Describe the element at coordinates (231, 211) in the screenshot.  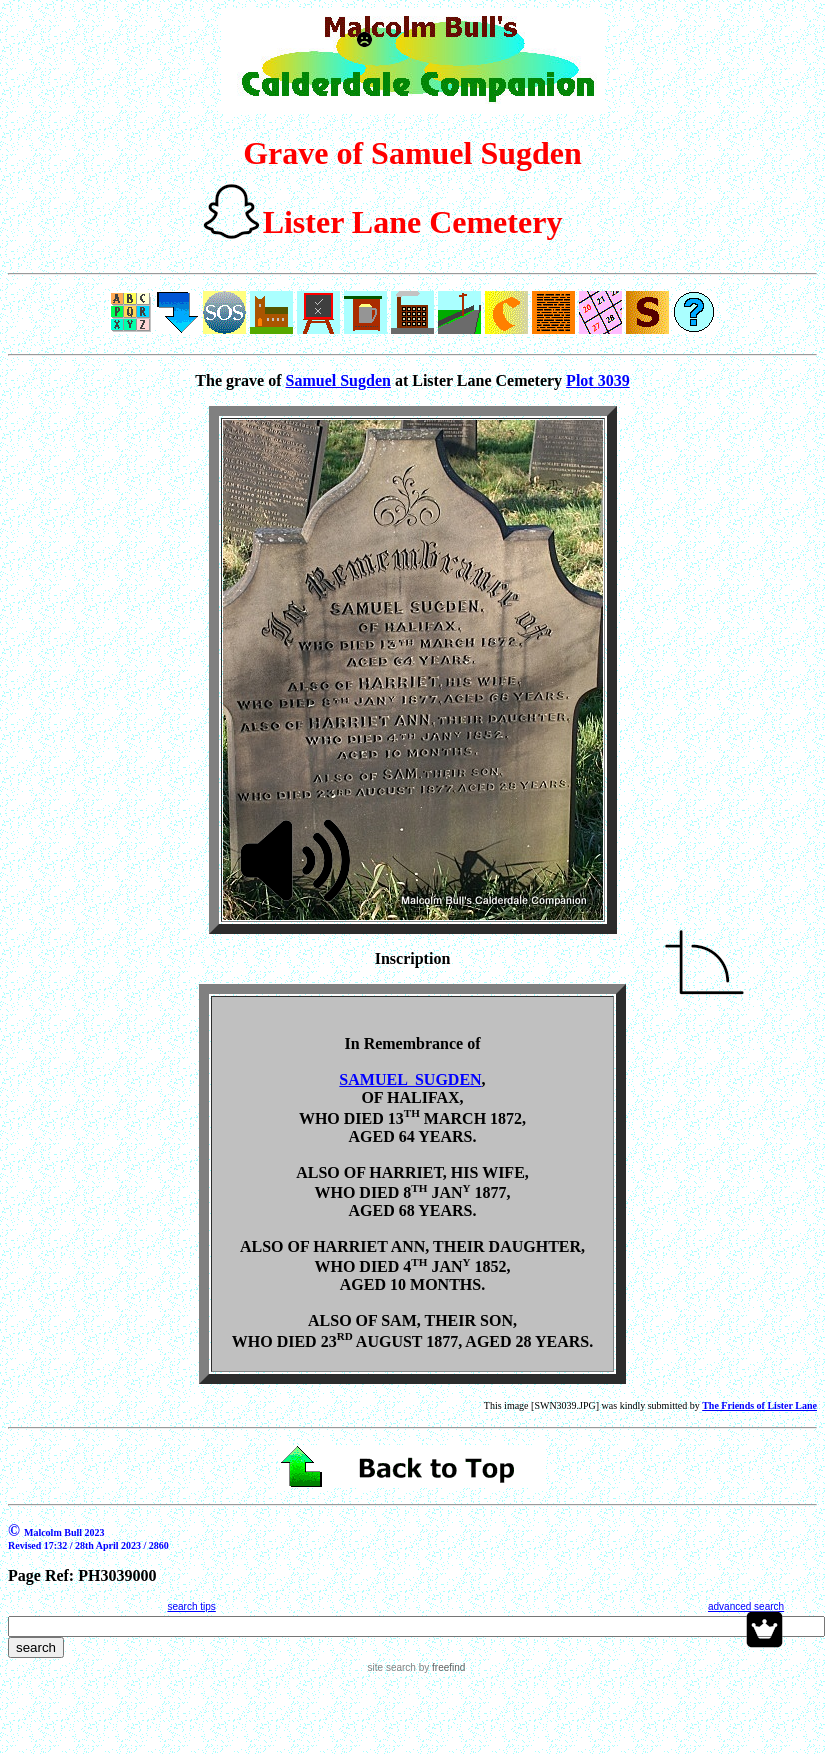
I see `open snapchat app` at that location.